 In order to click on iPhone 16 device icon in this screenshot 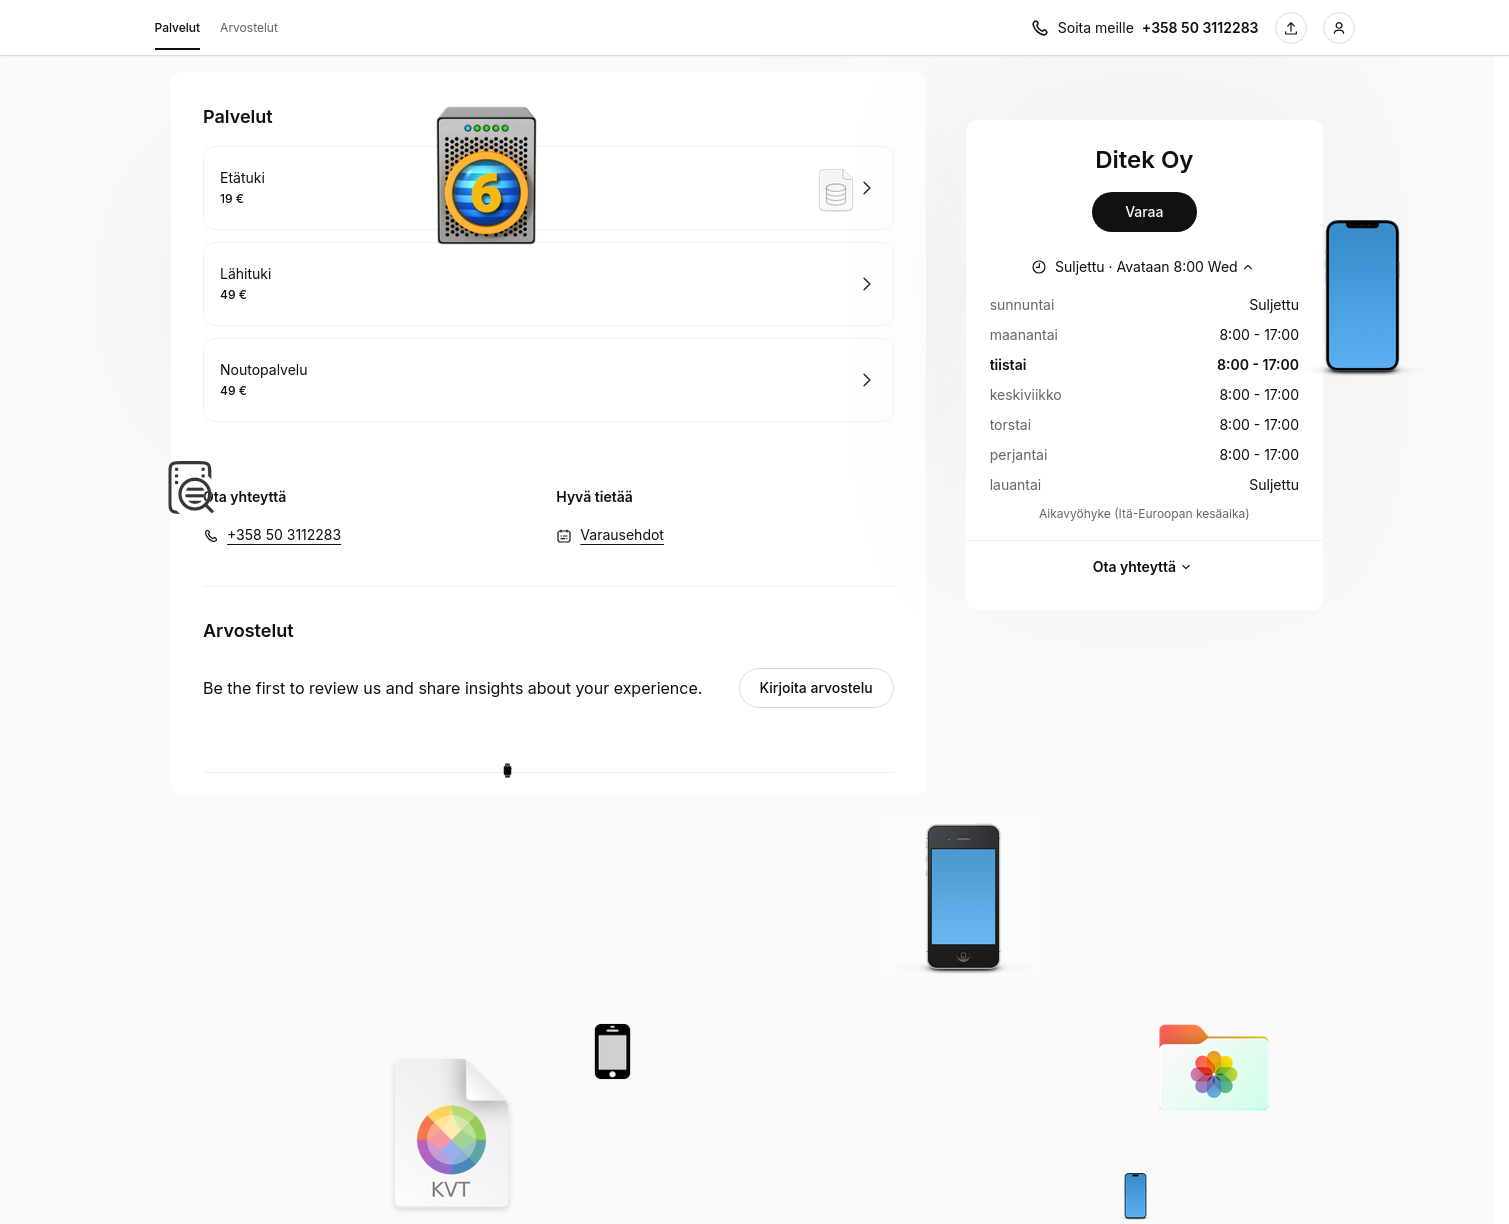, I will do `click(1135, 1196)`.